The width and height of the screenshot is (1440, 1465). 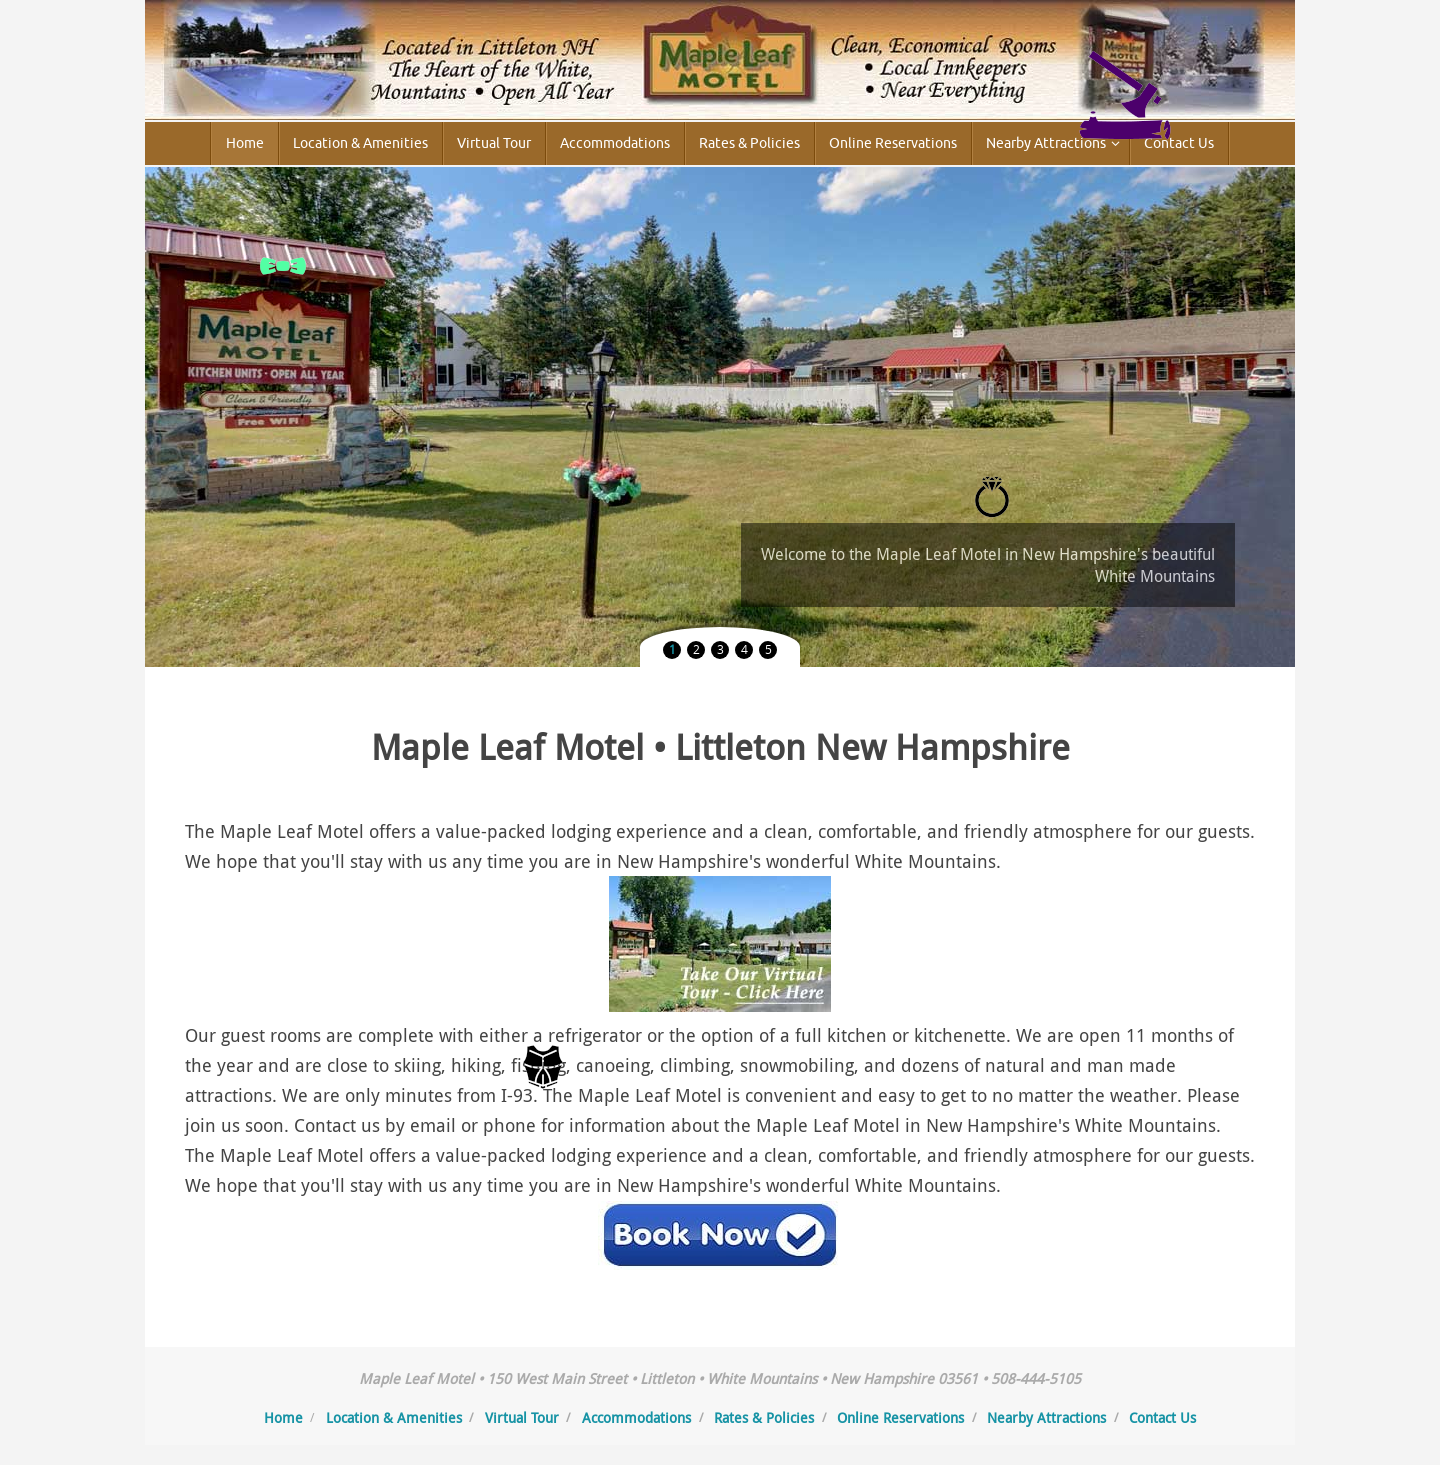 I want to click on equip chest armor to your character, so click(x=543, y=1067).